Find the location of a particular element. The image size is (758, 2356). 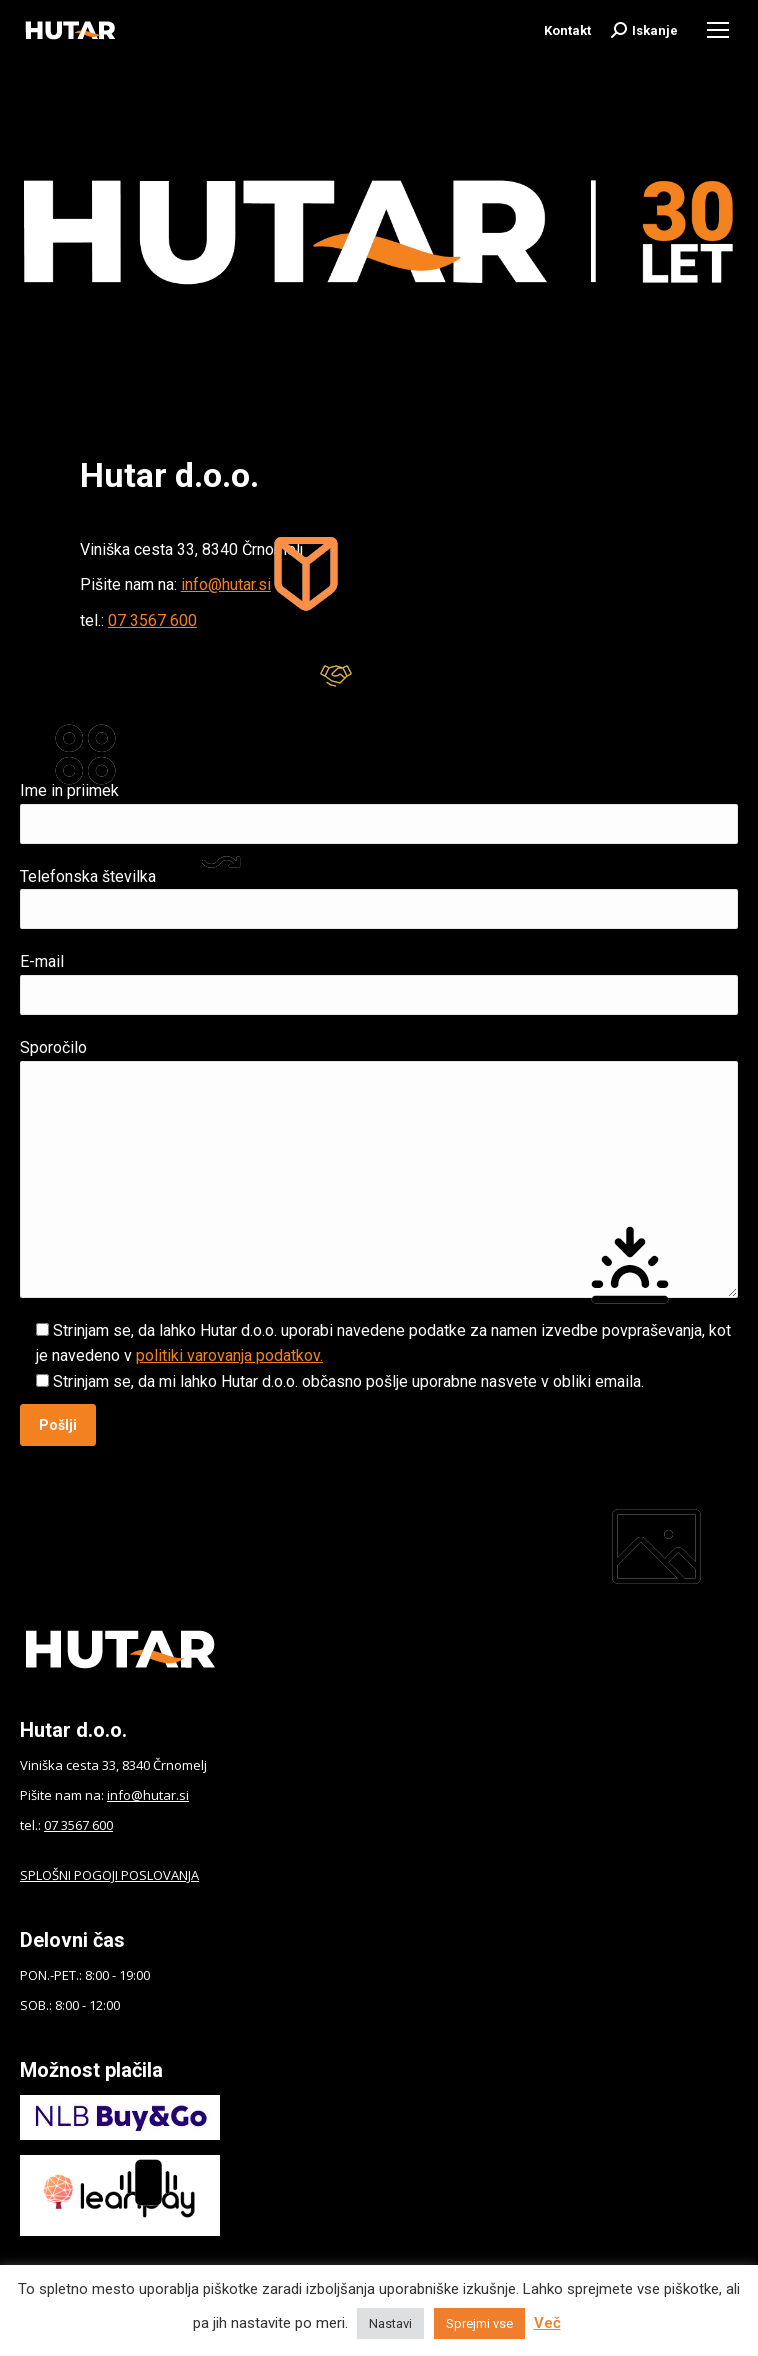

indicates a flowing or wave-like transition downward is located at coordinates (221, 862).